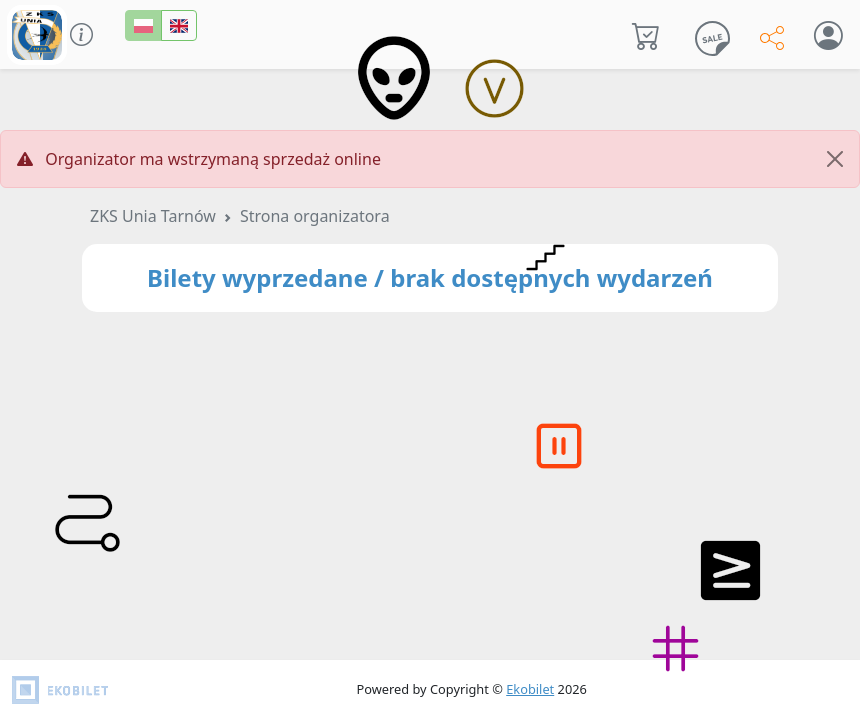  Describe the element at coordinates (87, 519) in the screenshot. I see `view or edit a route path` at that location.